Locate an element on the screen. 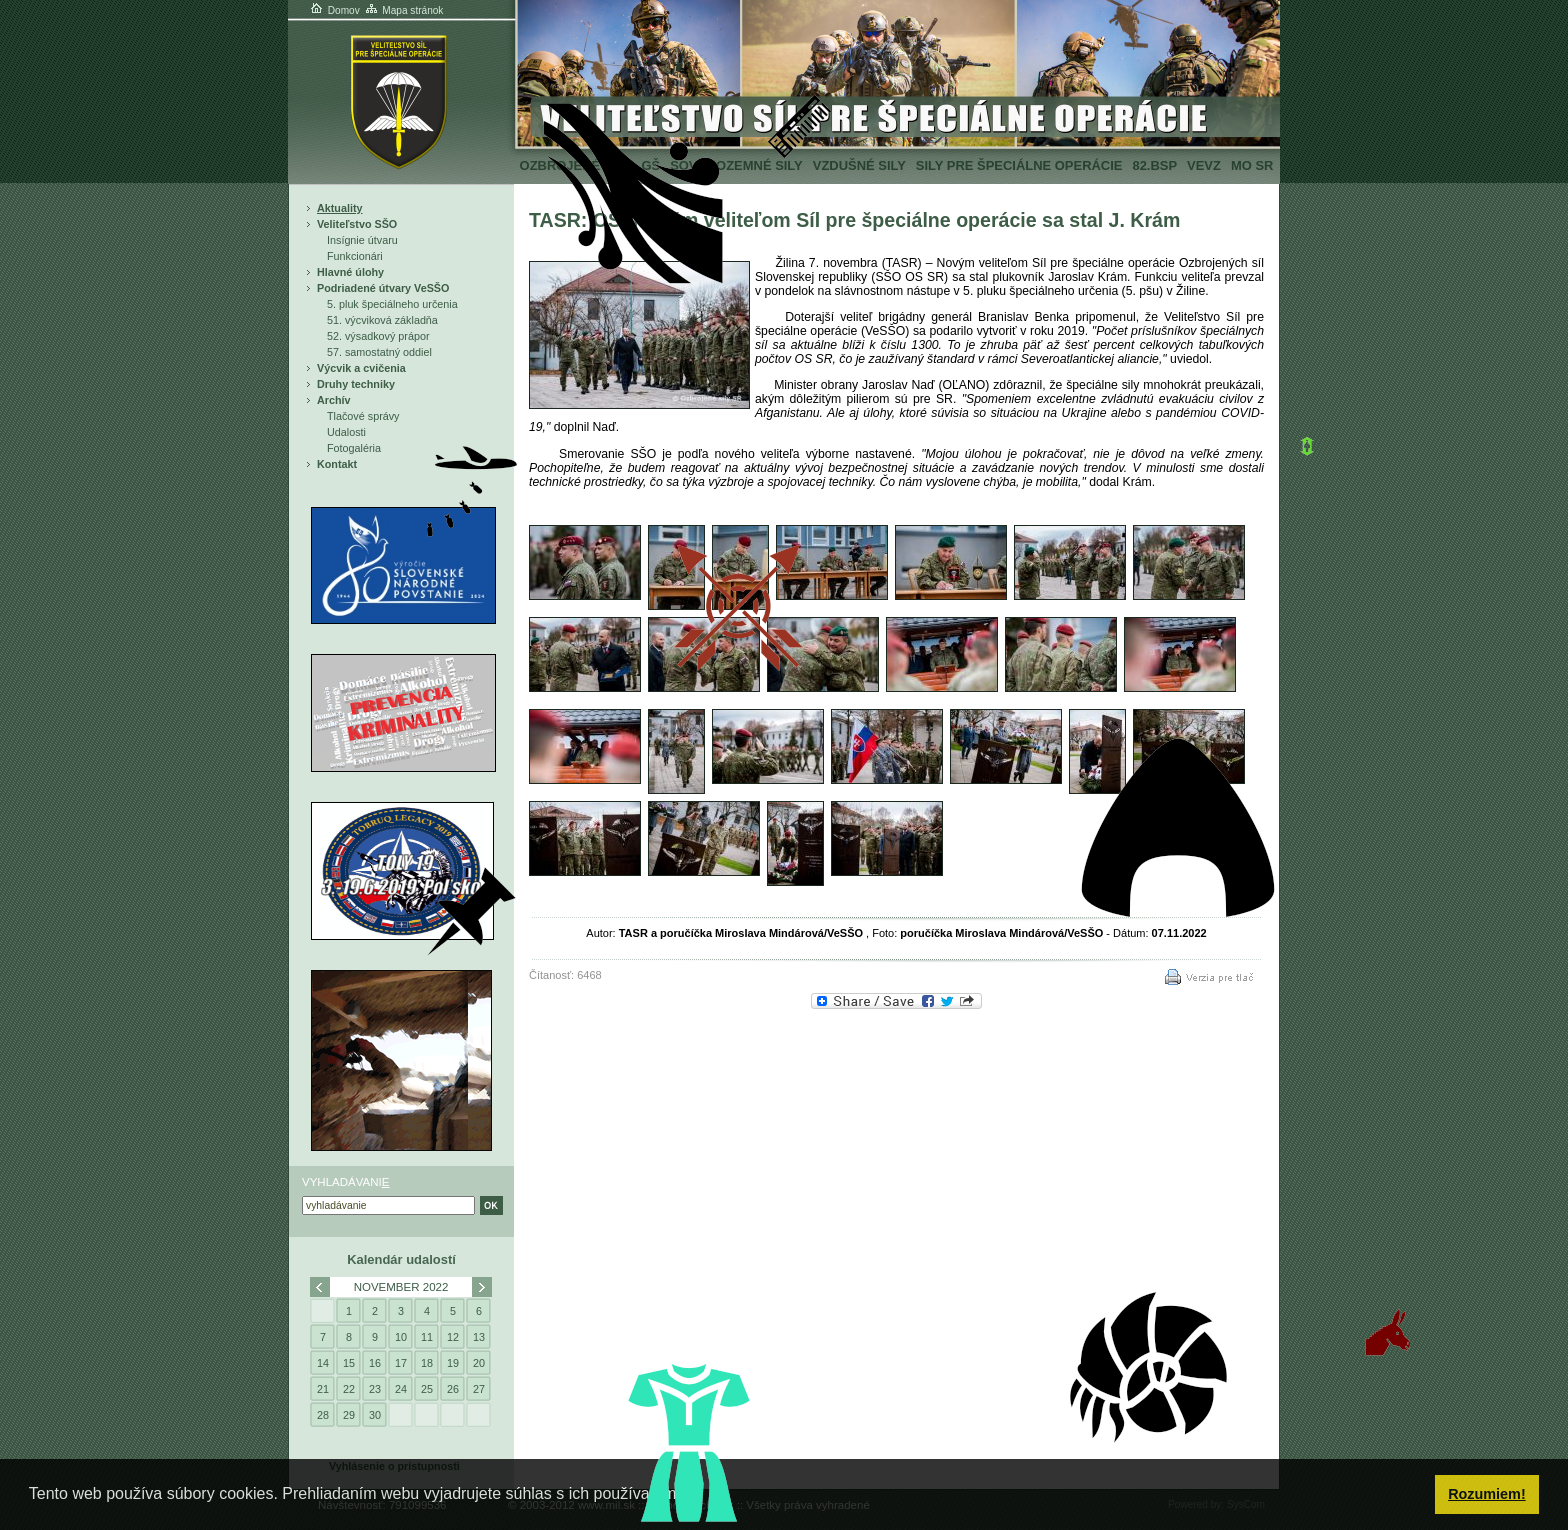 Image resolution: width=1568 pixels, height=1530 pixels. nautilus shell icon for marine or ocean-themed content is located at coordinates (1148, 1367).